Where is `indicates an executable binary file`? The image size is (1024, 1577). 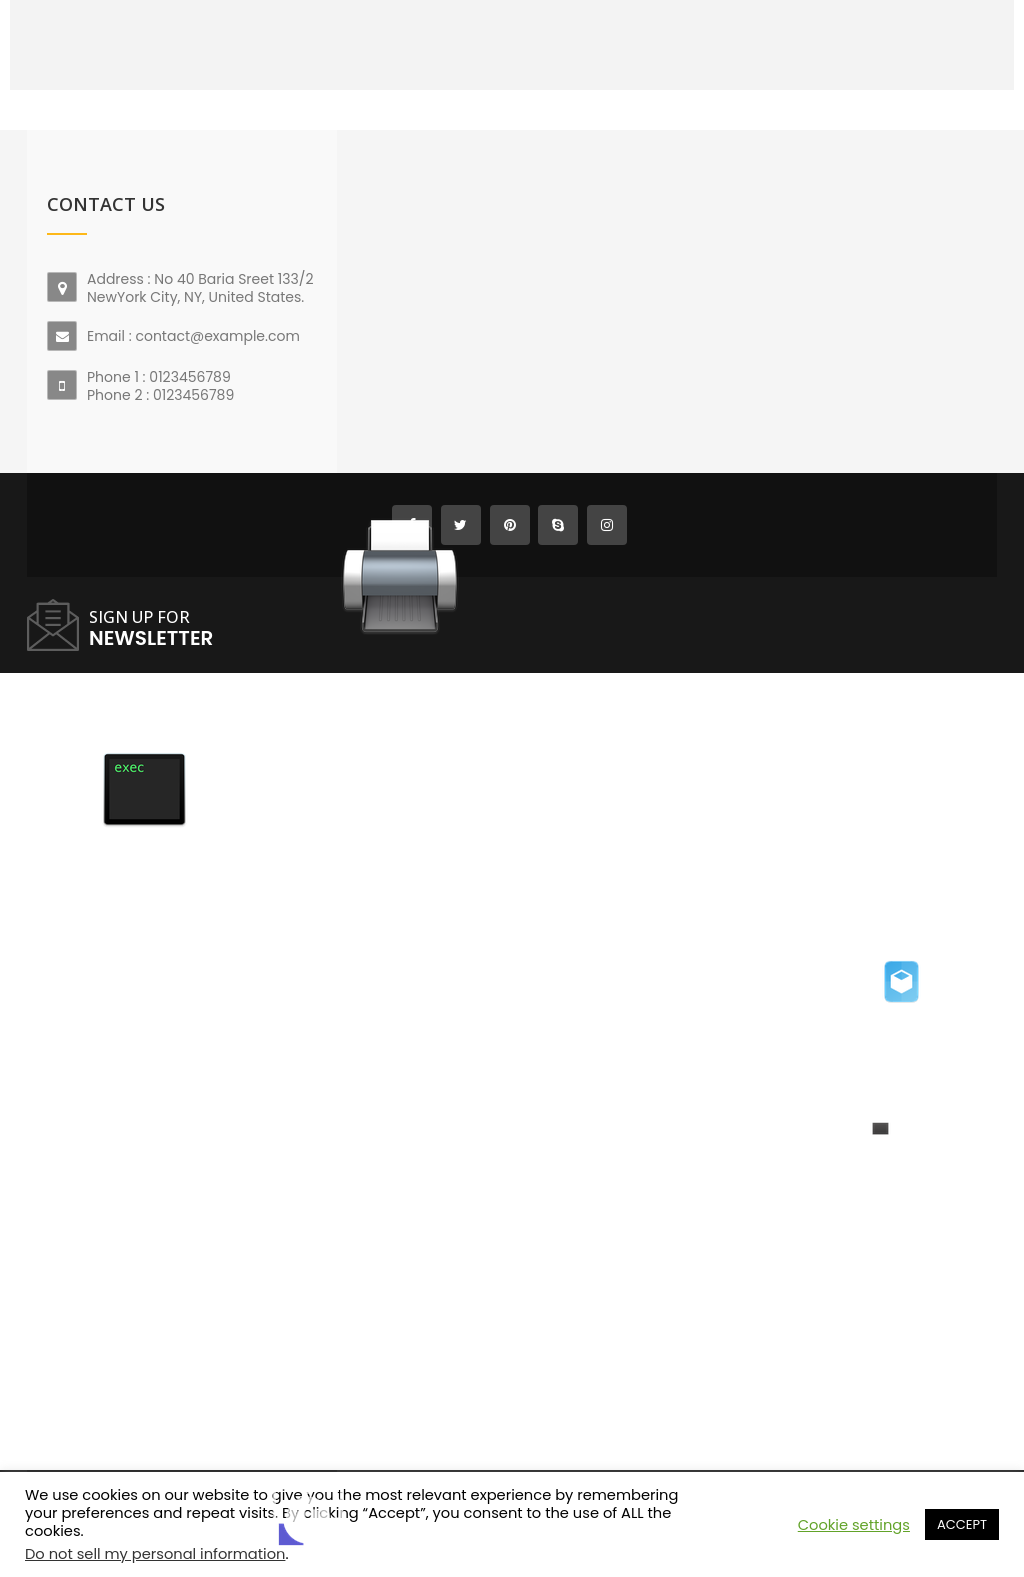
indicates an executable binary file is located at coordinates (144, 789).